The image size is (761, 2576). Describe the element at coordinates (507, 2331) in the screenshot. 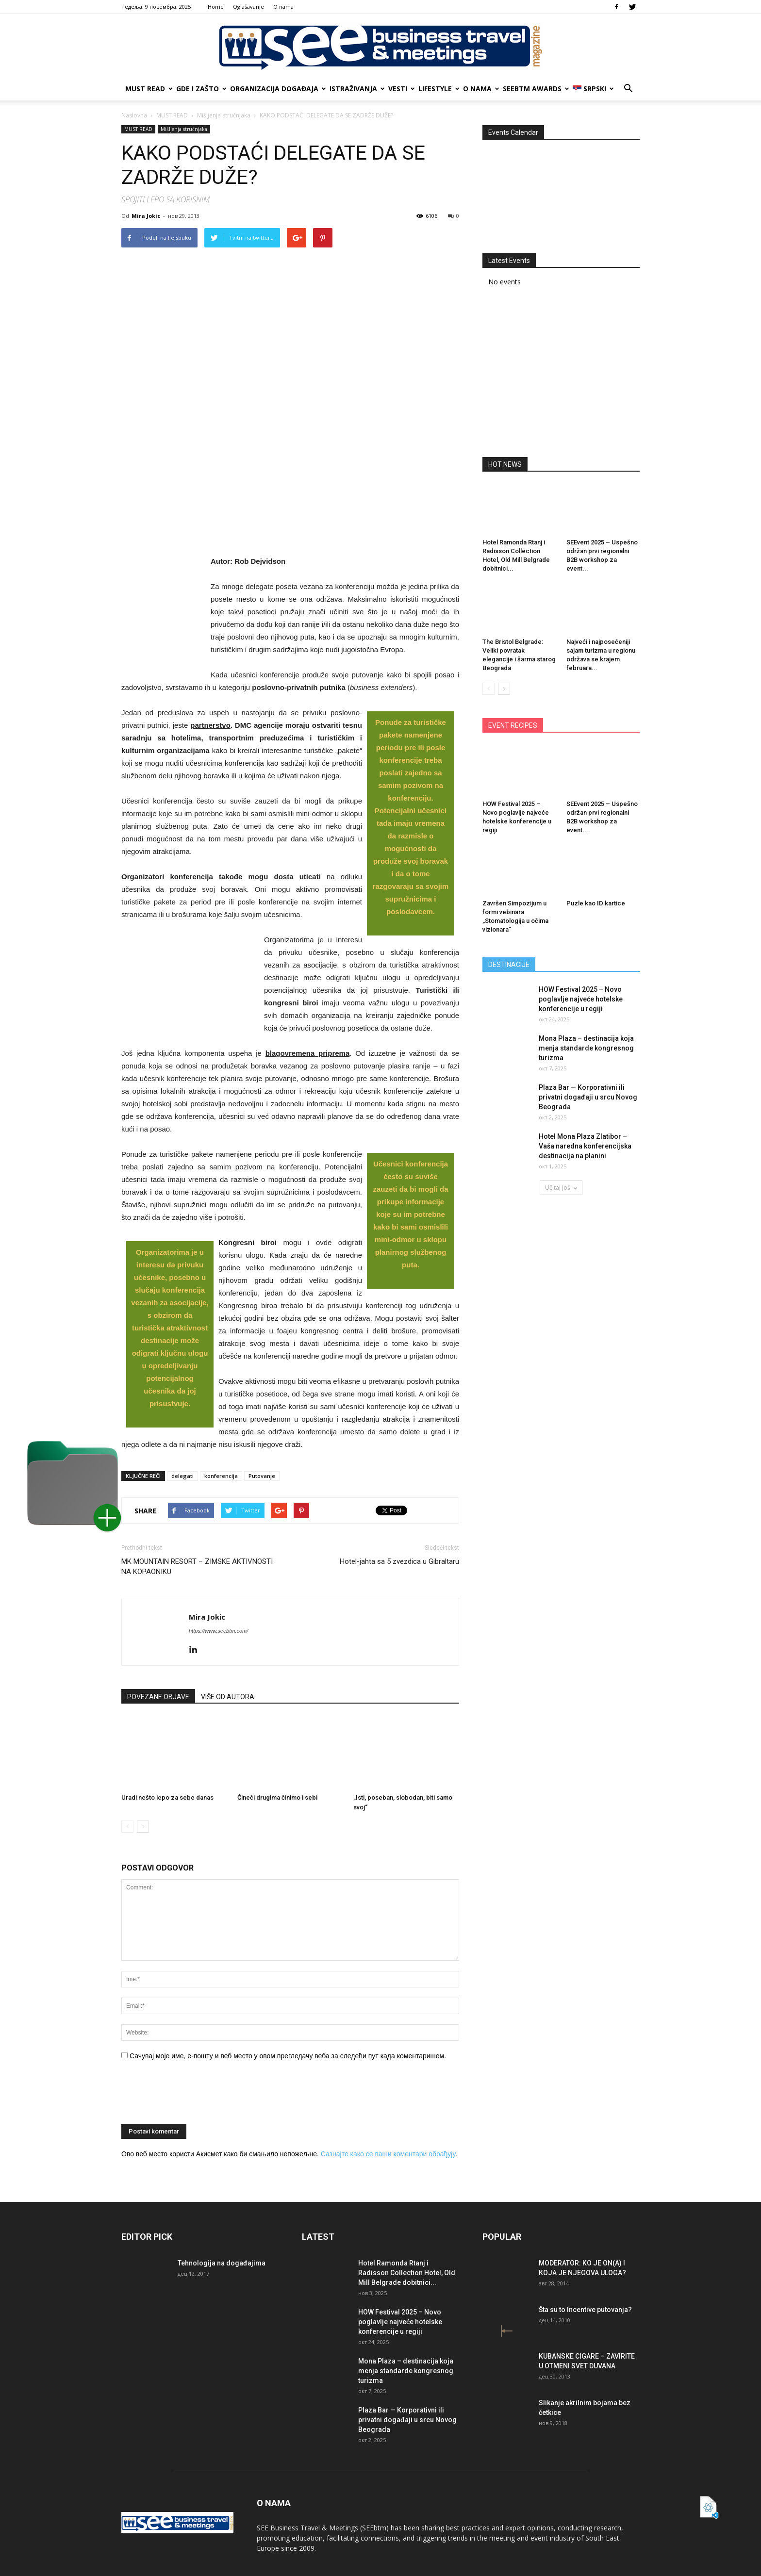

I see `go to the first item in a list or sequence` at that location.